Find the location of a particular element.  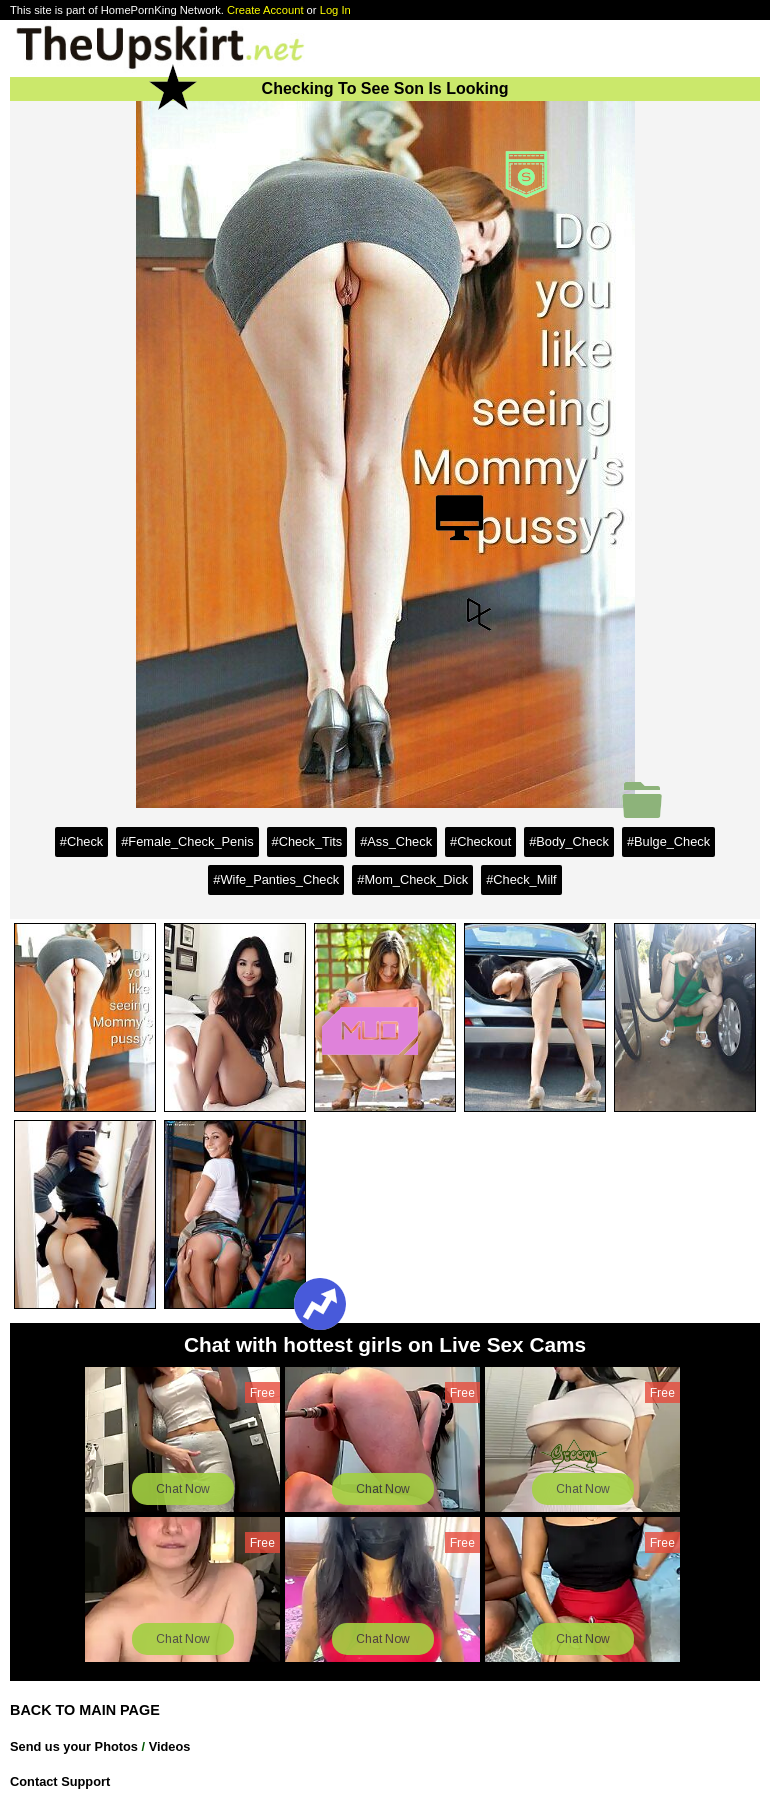

shirtsinbulk brand logo is located at coordinates (526, 174).